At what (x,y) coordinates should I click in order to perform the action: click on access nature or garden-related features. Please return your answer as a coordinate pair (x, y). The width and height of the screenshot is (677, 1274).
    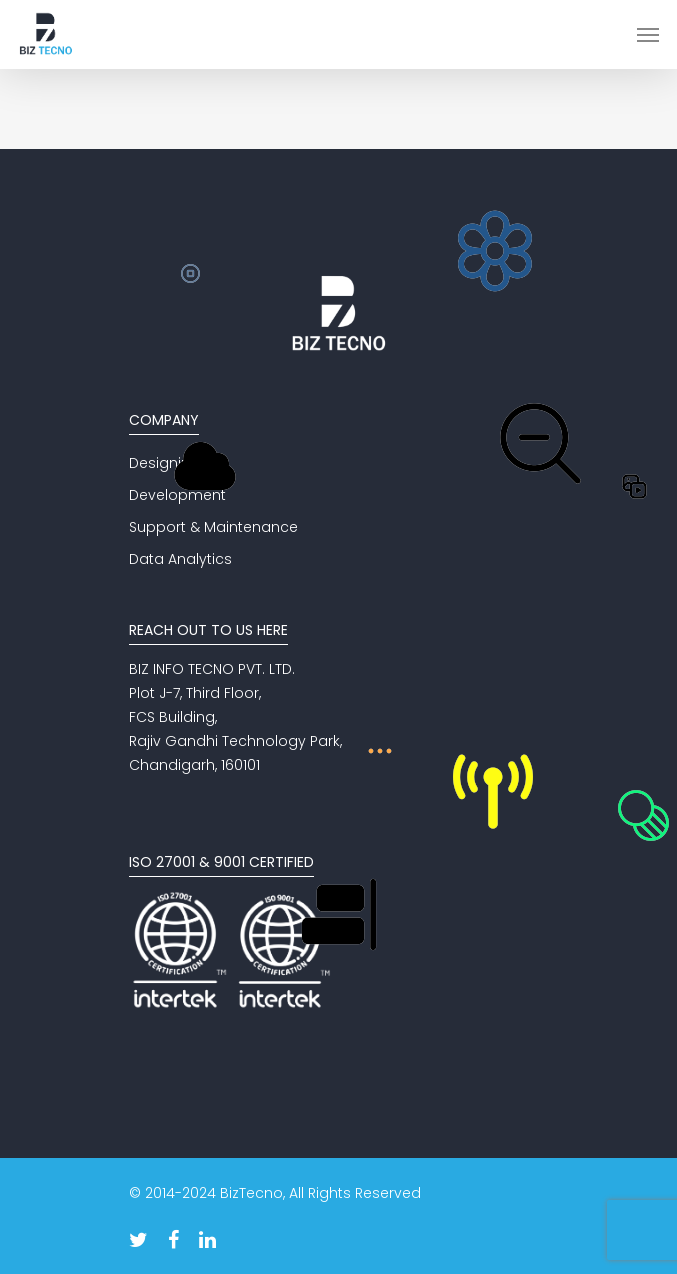
    Looking at the image, I should click on (495, 251).